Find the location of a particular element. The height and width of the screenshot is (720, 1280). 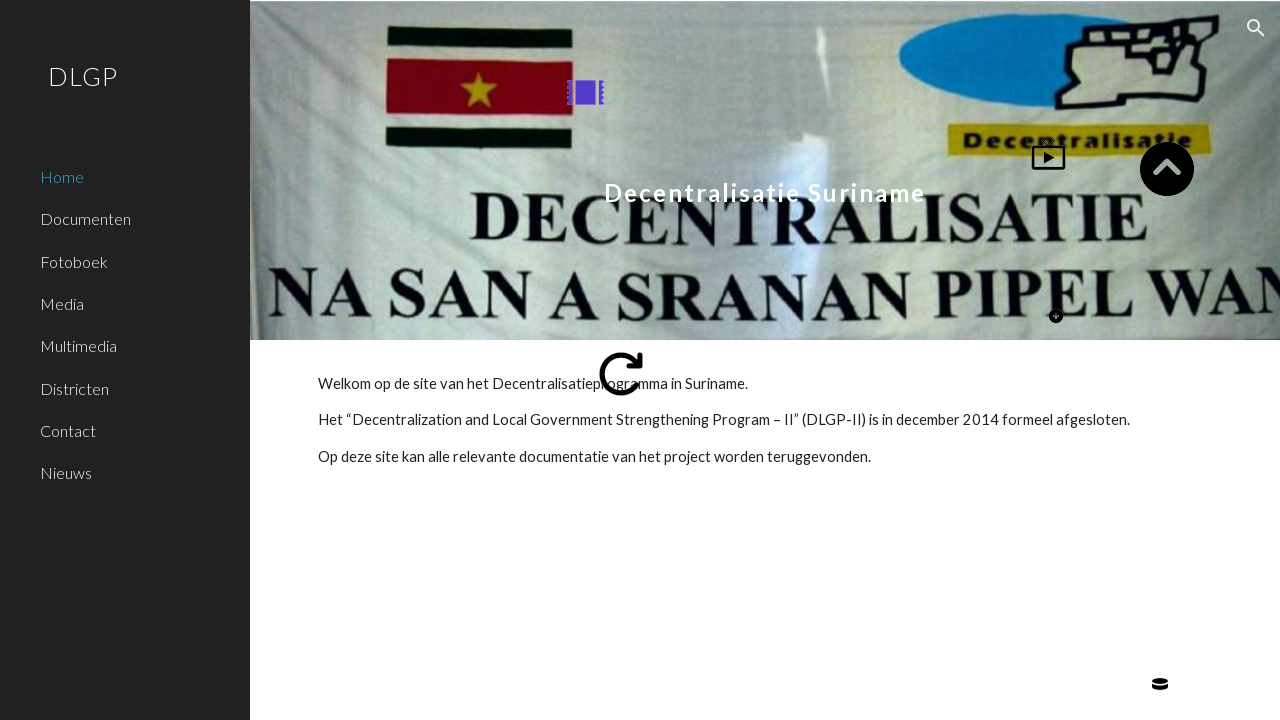

scroll to top of page is located at coordinates (1167, 169).